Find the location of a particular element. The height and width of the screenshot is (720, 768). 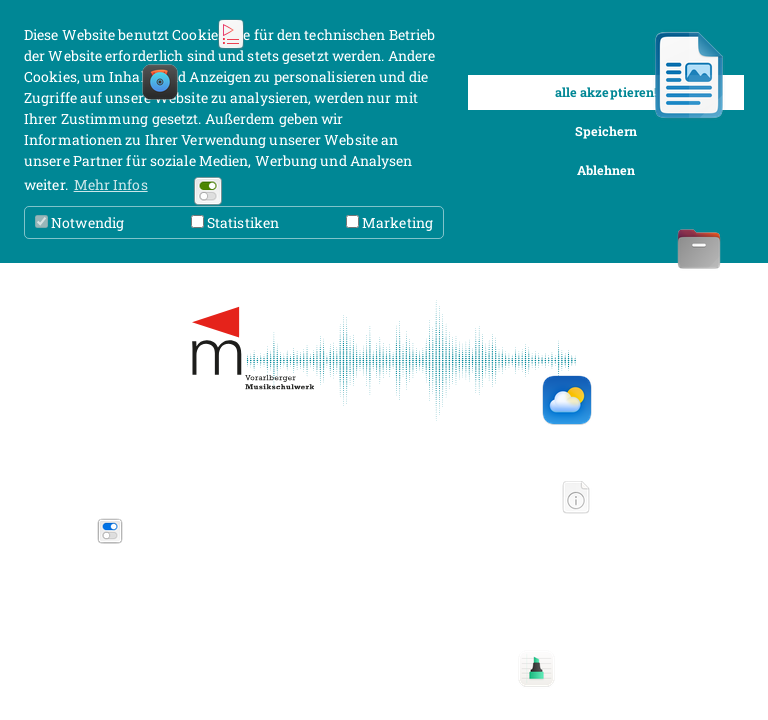

open the weather app is located at coordinates (567, 400).